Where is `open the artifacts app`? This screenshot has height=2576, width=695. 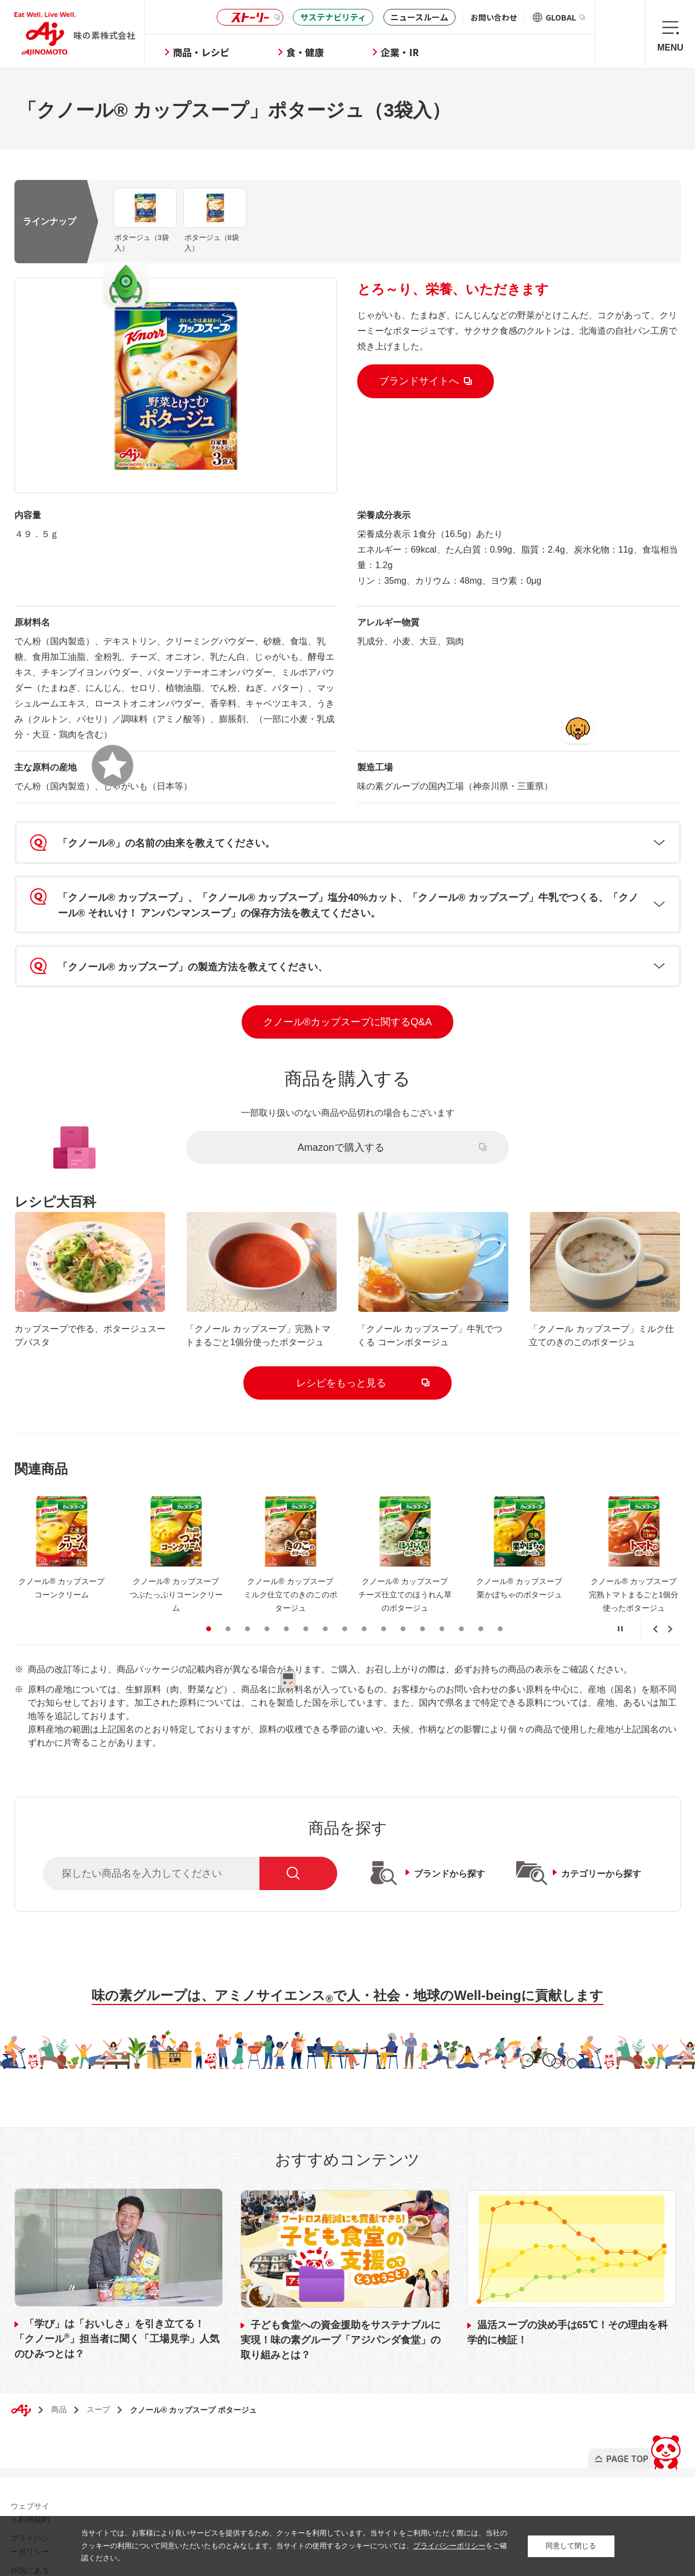
open the artifacts app is located at coordinates (74, 1147).